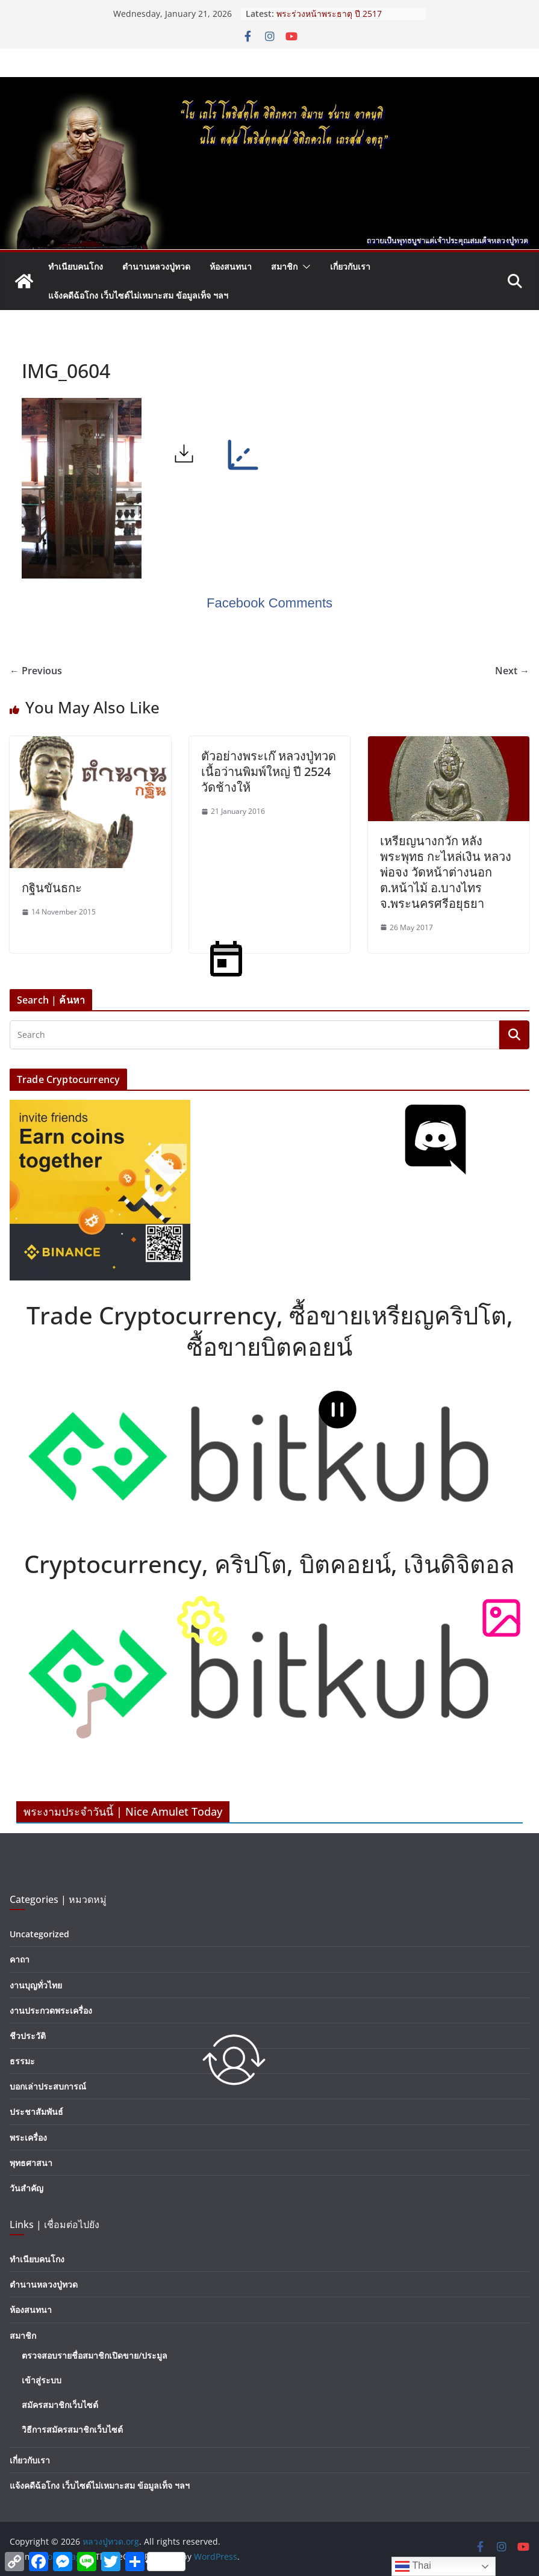  What do you see at coordinates (201, 1619) in the screenshot?
I see `cancel or abort settings changes` at bounding box center [201, 1619].